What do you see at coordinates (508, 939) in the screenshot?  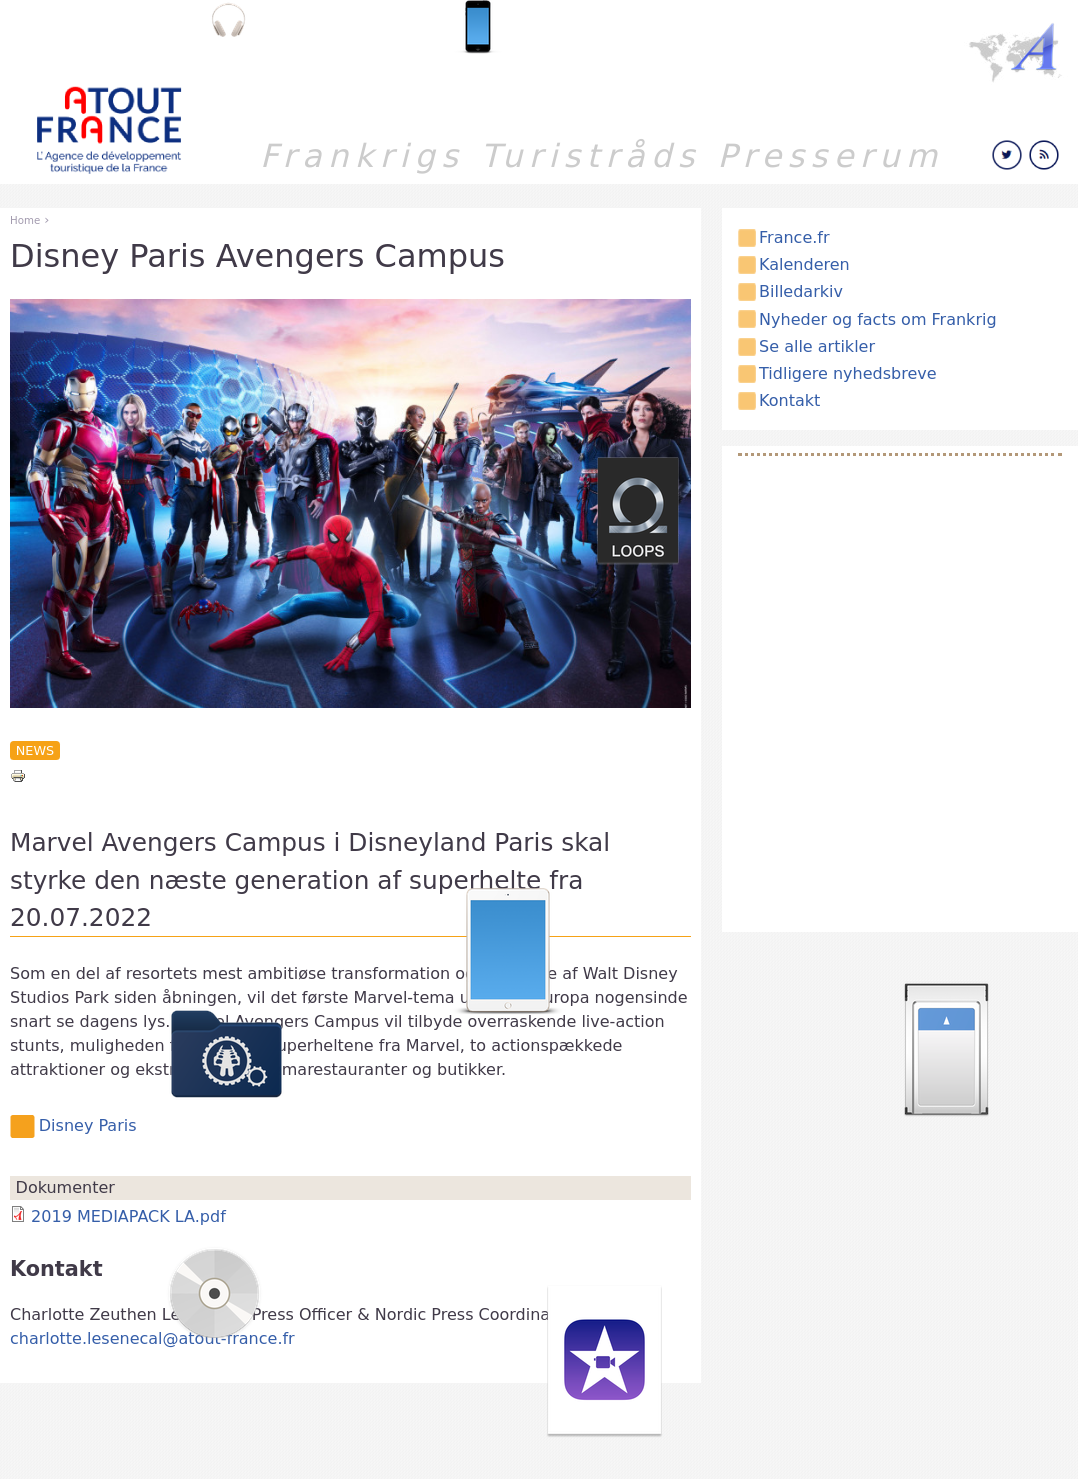 I see `iPad mini 3 device connected via wifi` at bounding box center [508, 939].